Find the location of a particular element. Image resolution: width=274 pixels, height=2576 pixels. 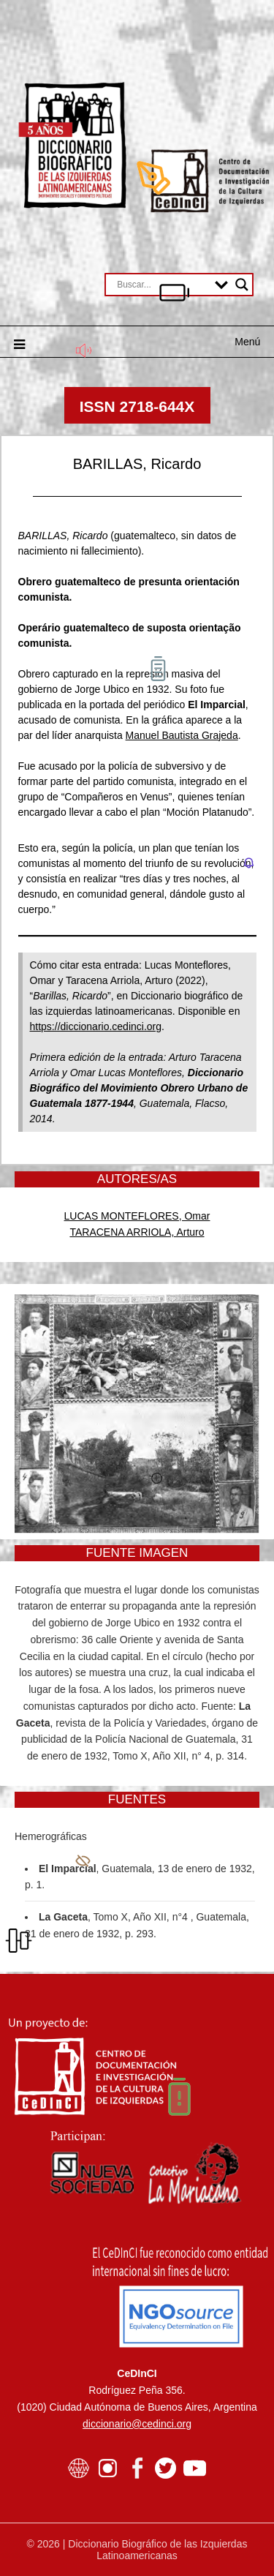

access vector drawing tools is located at coordinates (153, 178).